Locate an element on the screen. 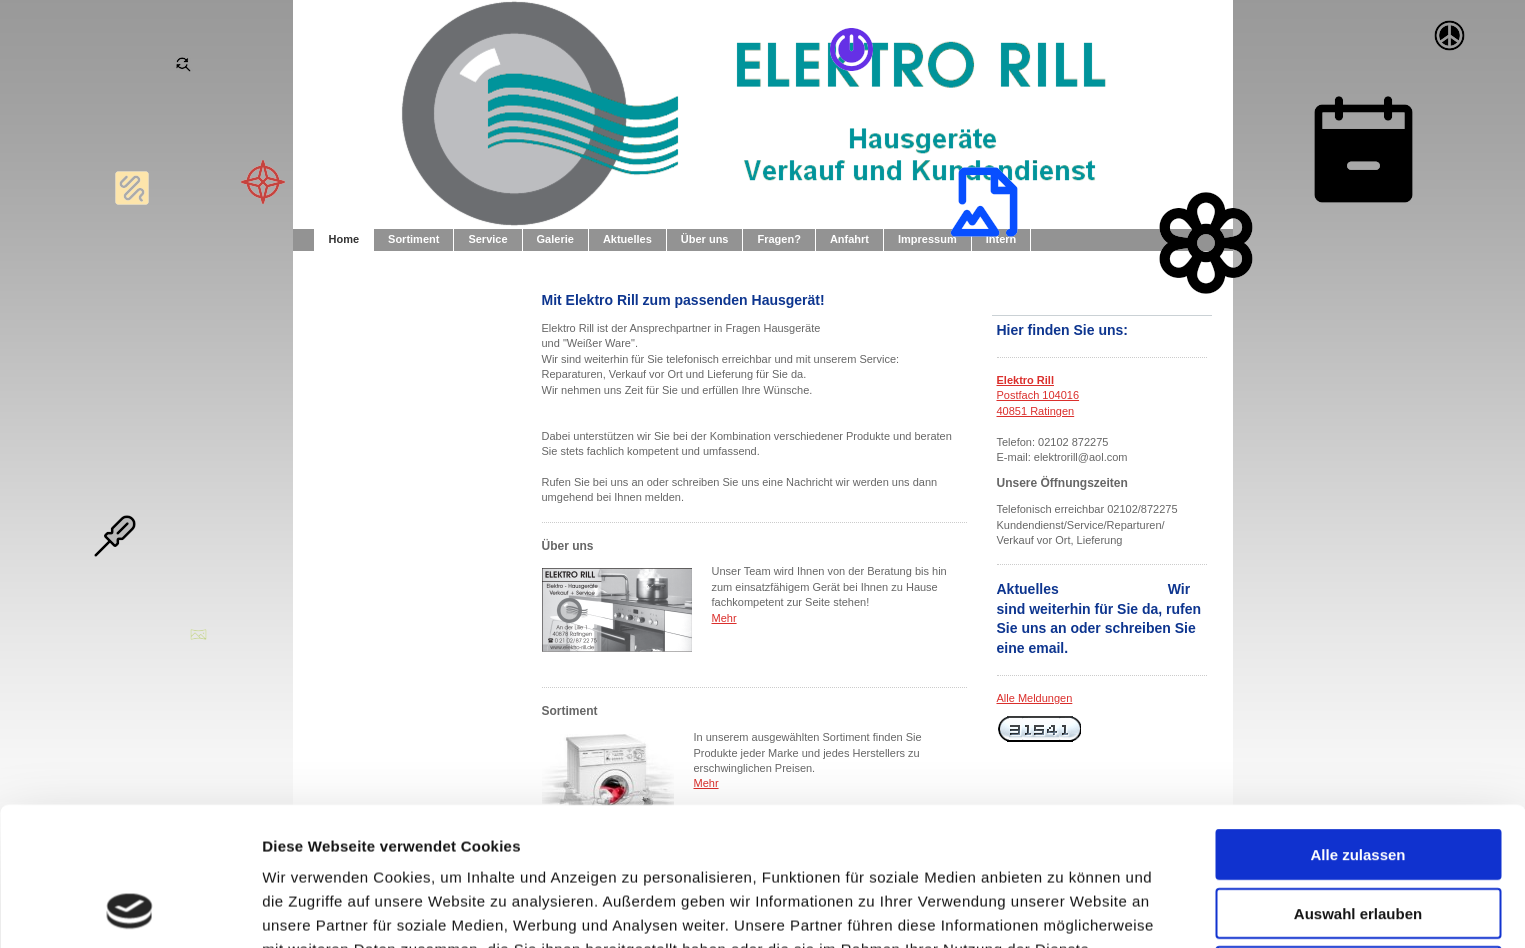 The width and height of the screenshot is (1525, 948). remove an event from your calendar is located at coordinates (1363, 153).